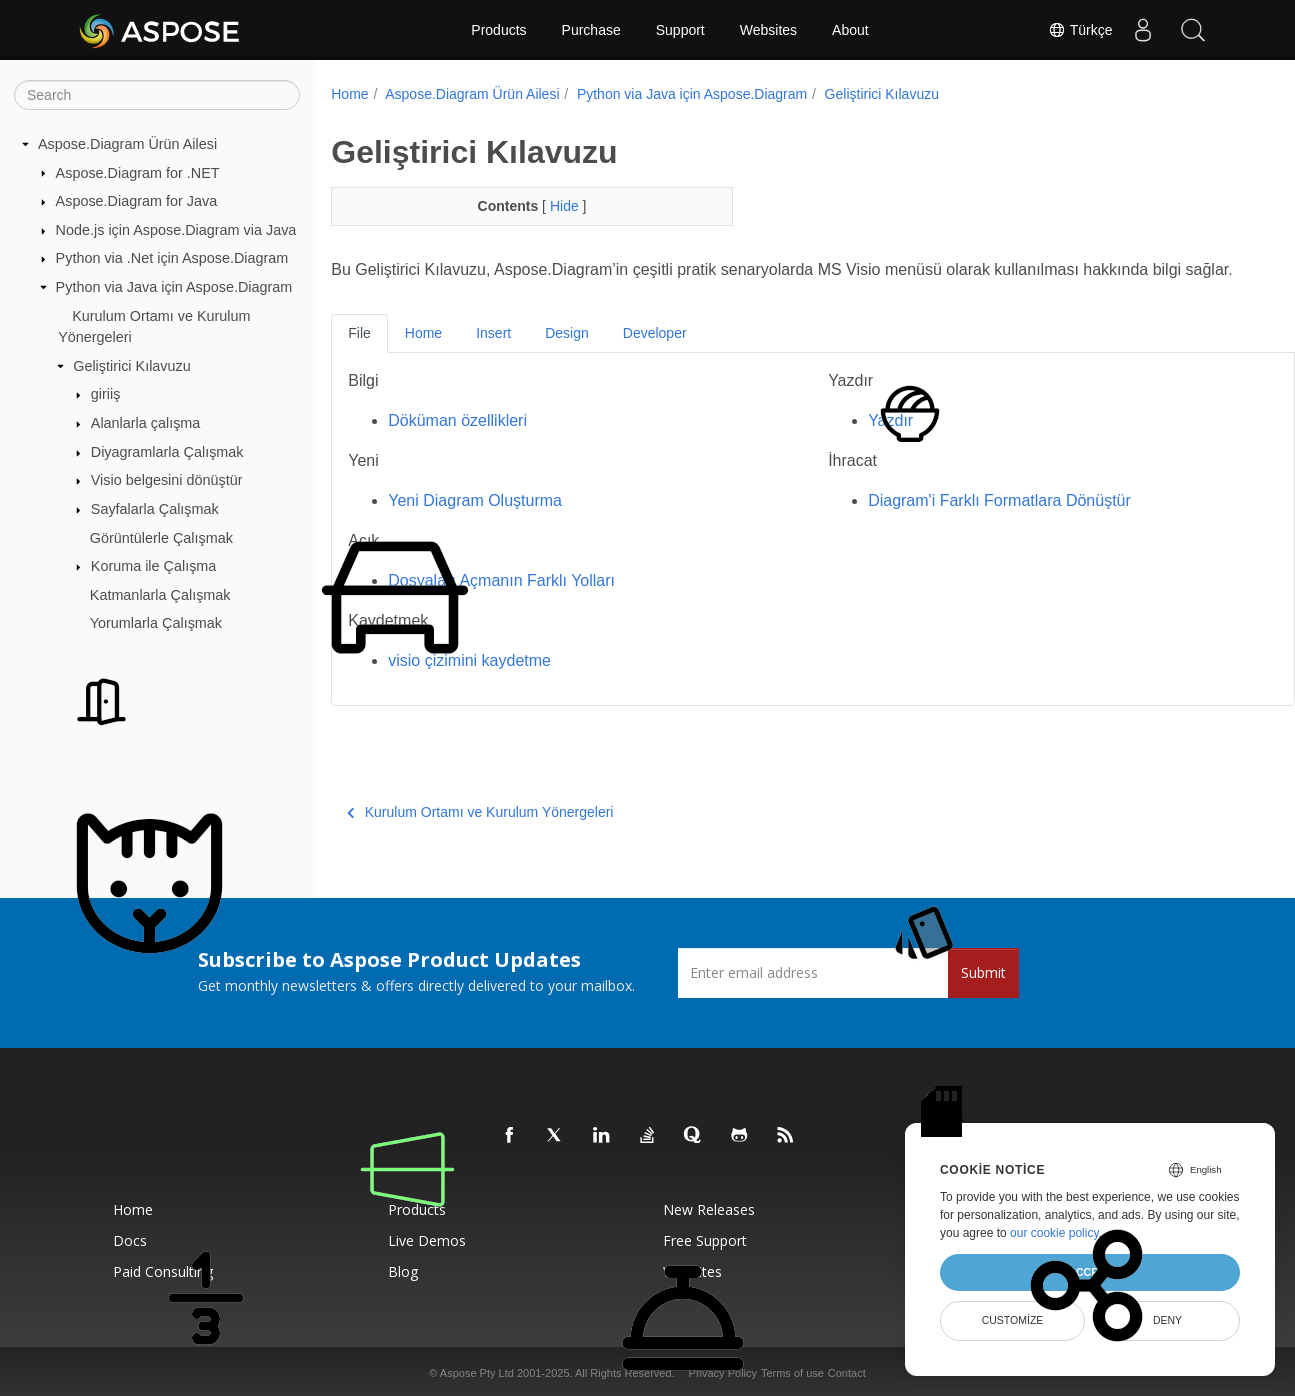 The image size is (1295, 1396). What do you see at coordinates (925, 932) in the screenshot?
I see `access style or theme options` at bounding box center [925, 932].